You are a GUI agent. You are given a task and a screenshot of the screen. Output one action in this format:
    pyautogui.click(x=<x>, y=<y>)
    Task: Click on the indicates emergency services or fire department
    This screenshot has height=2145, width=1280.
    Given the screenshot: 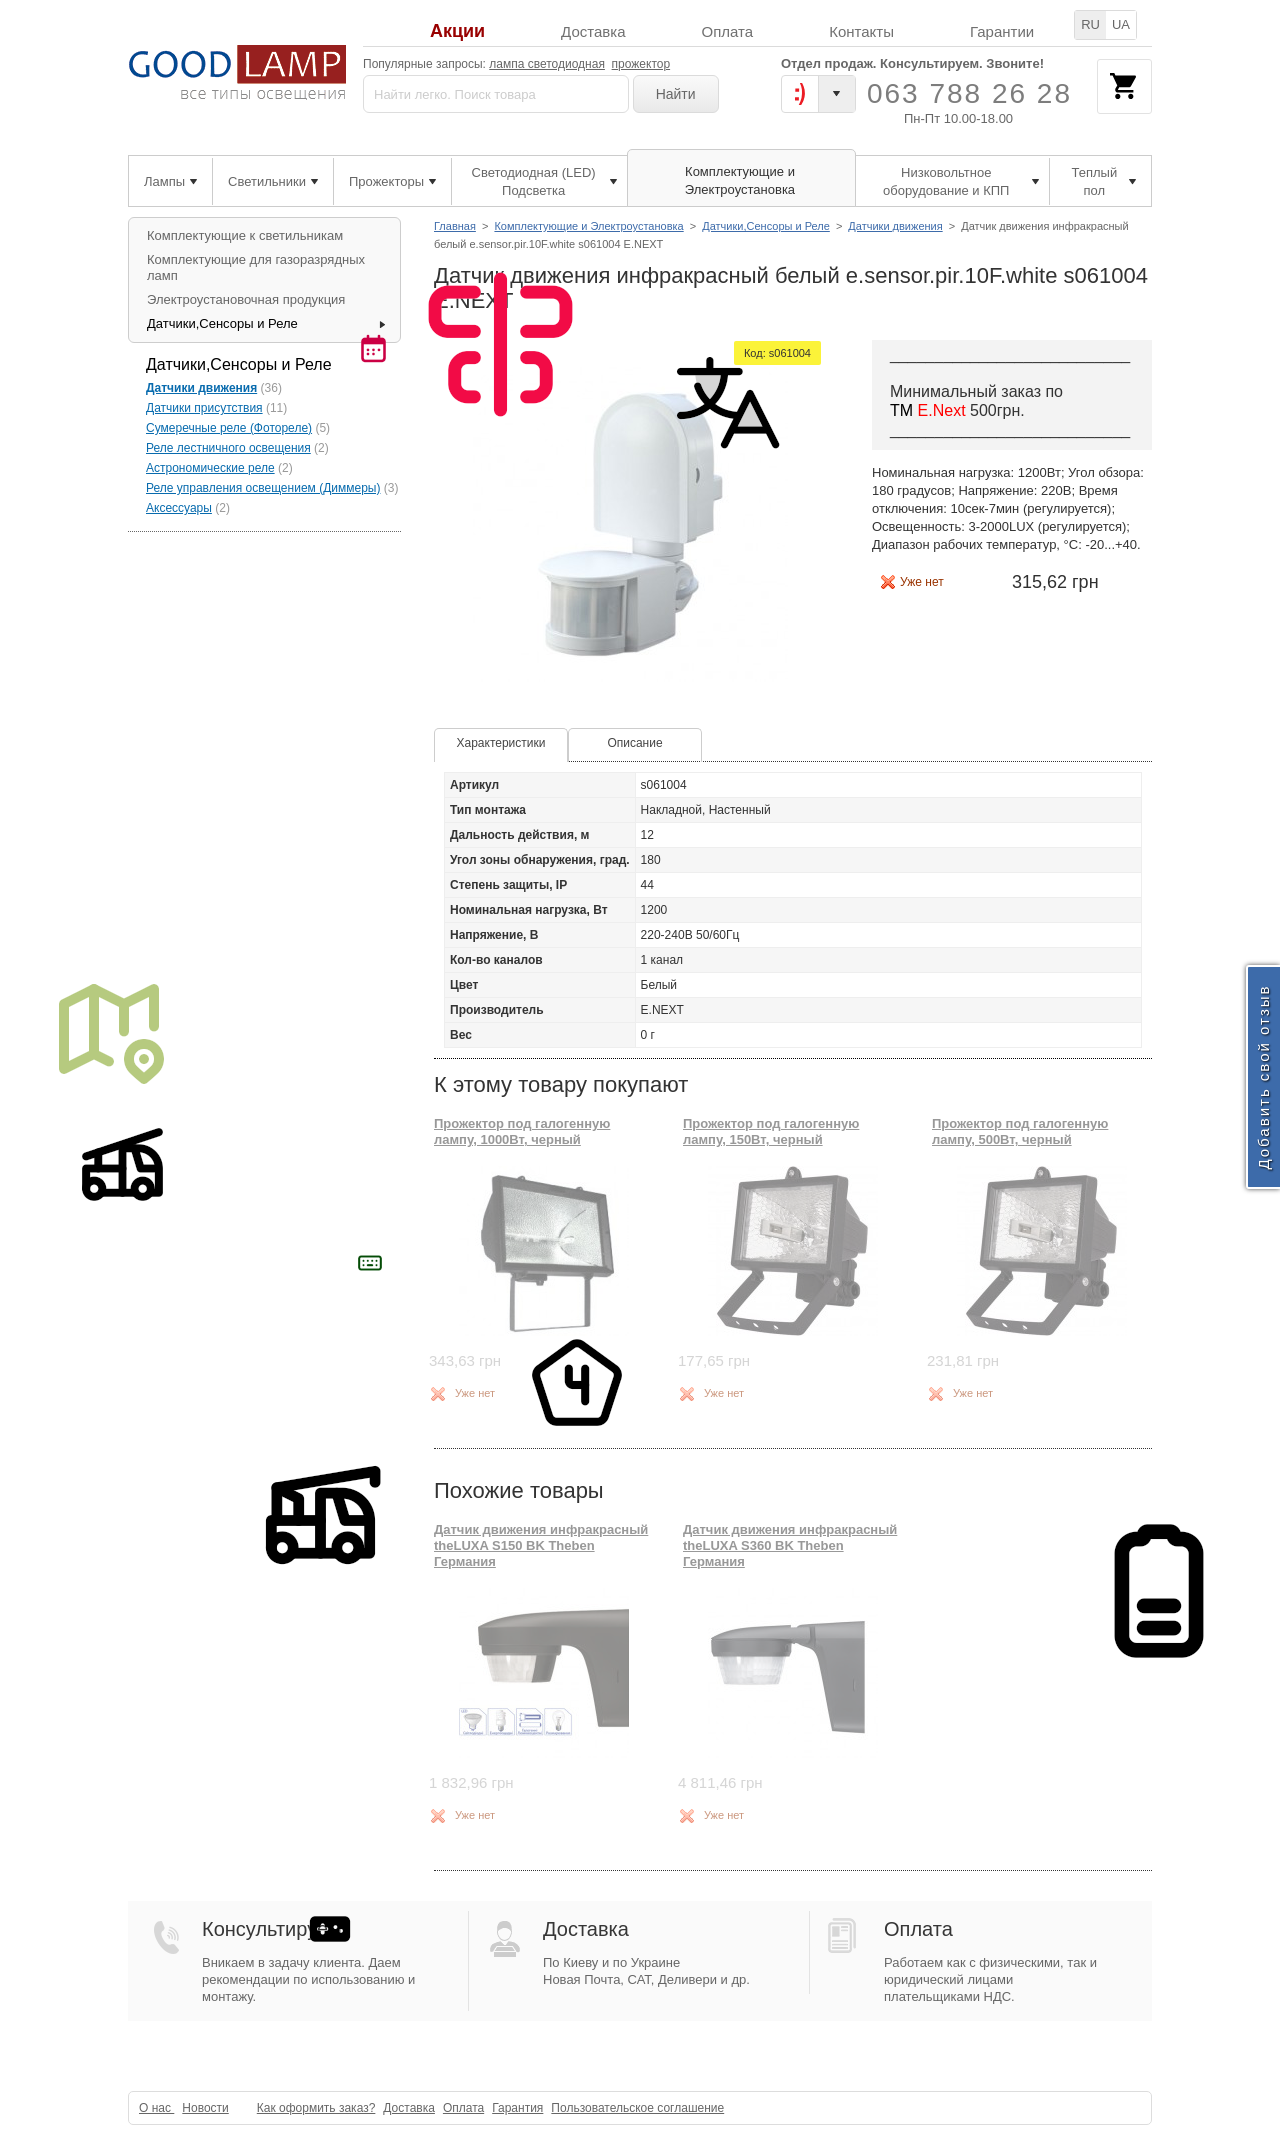 What is the action you would take?
    pyautogui.click(x=122, y=1168)
    